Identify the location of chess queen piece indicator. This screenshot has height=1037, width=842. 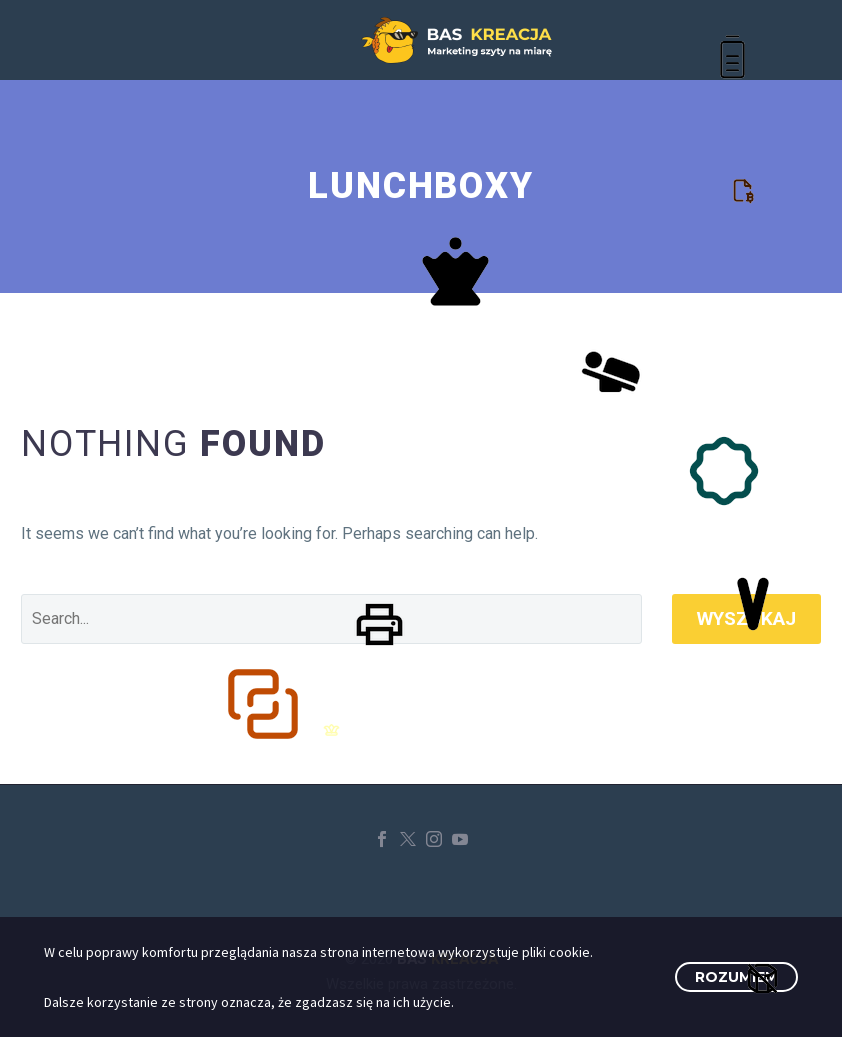
(455, 272).